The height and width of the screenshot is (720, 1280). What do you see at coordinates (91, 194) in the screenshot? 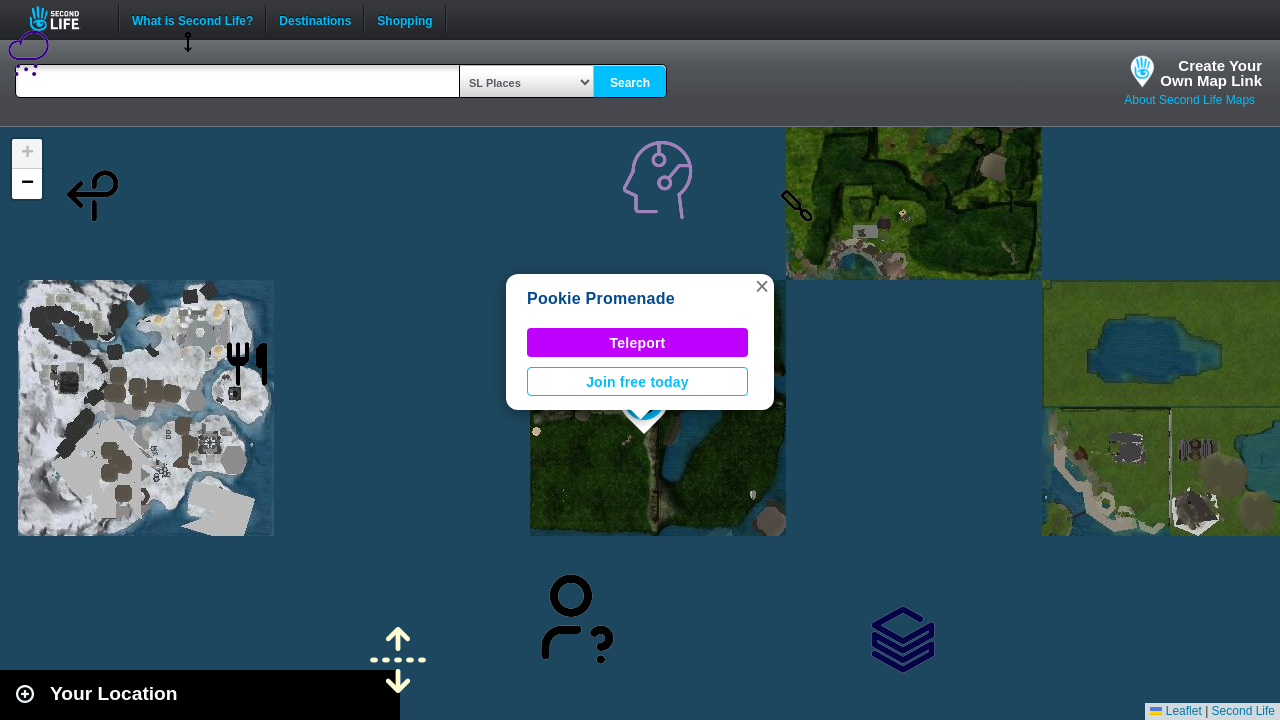
I see `undo recent action` at bounding box center [91, 194].